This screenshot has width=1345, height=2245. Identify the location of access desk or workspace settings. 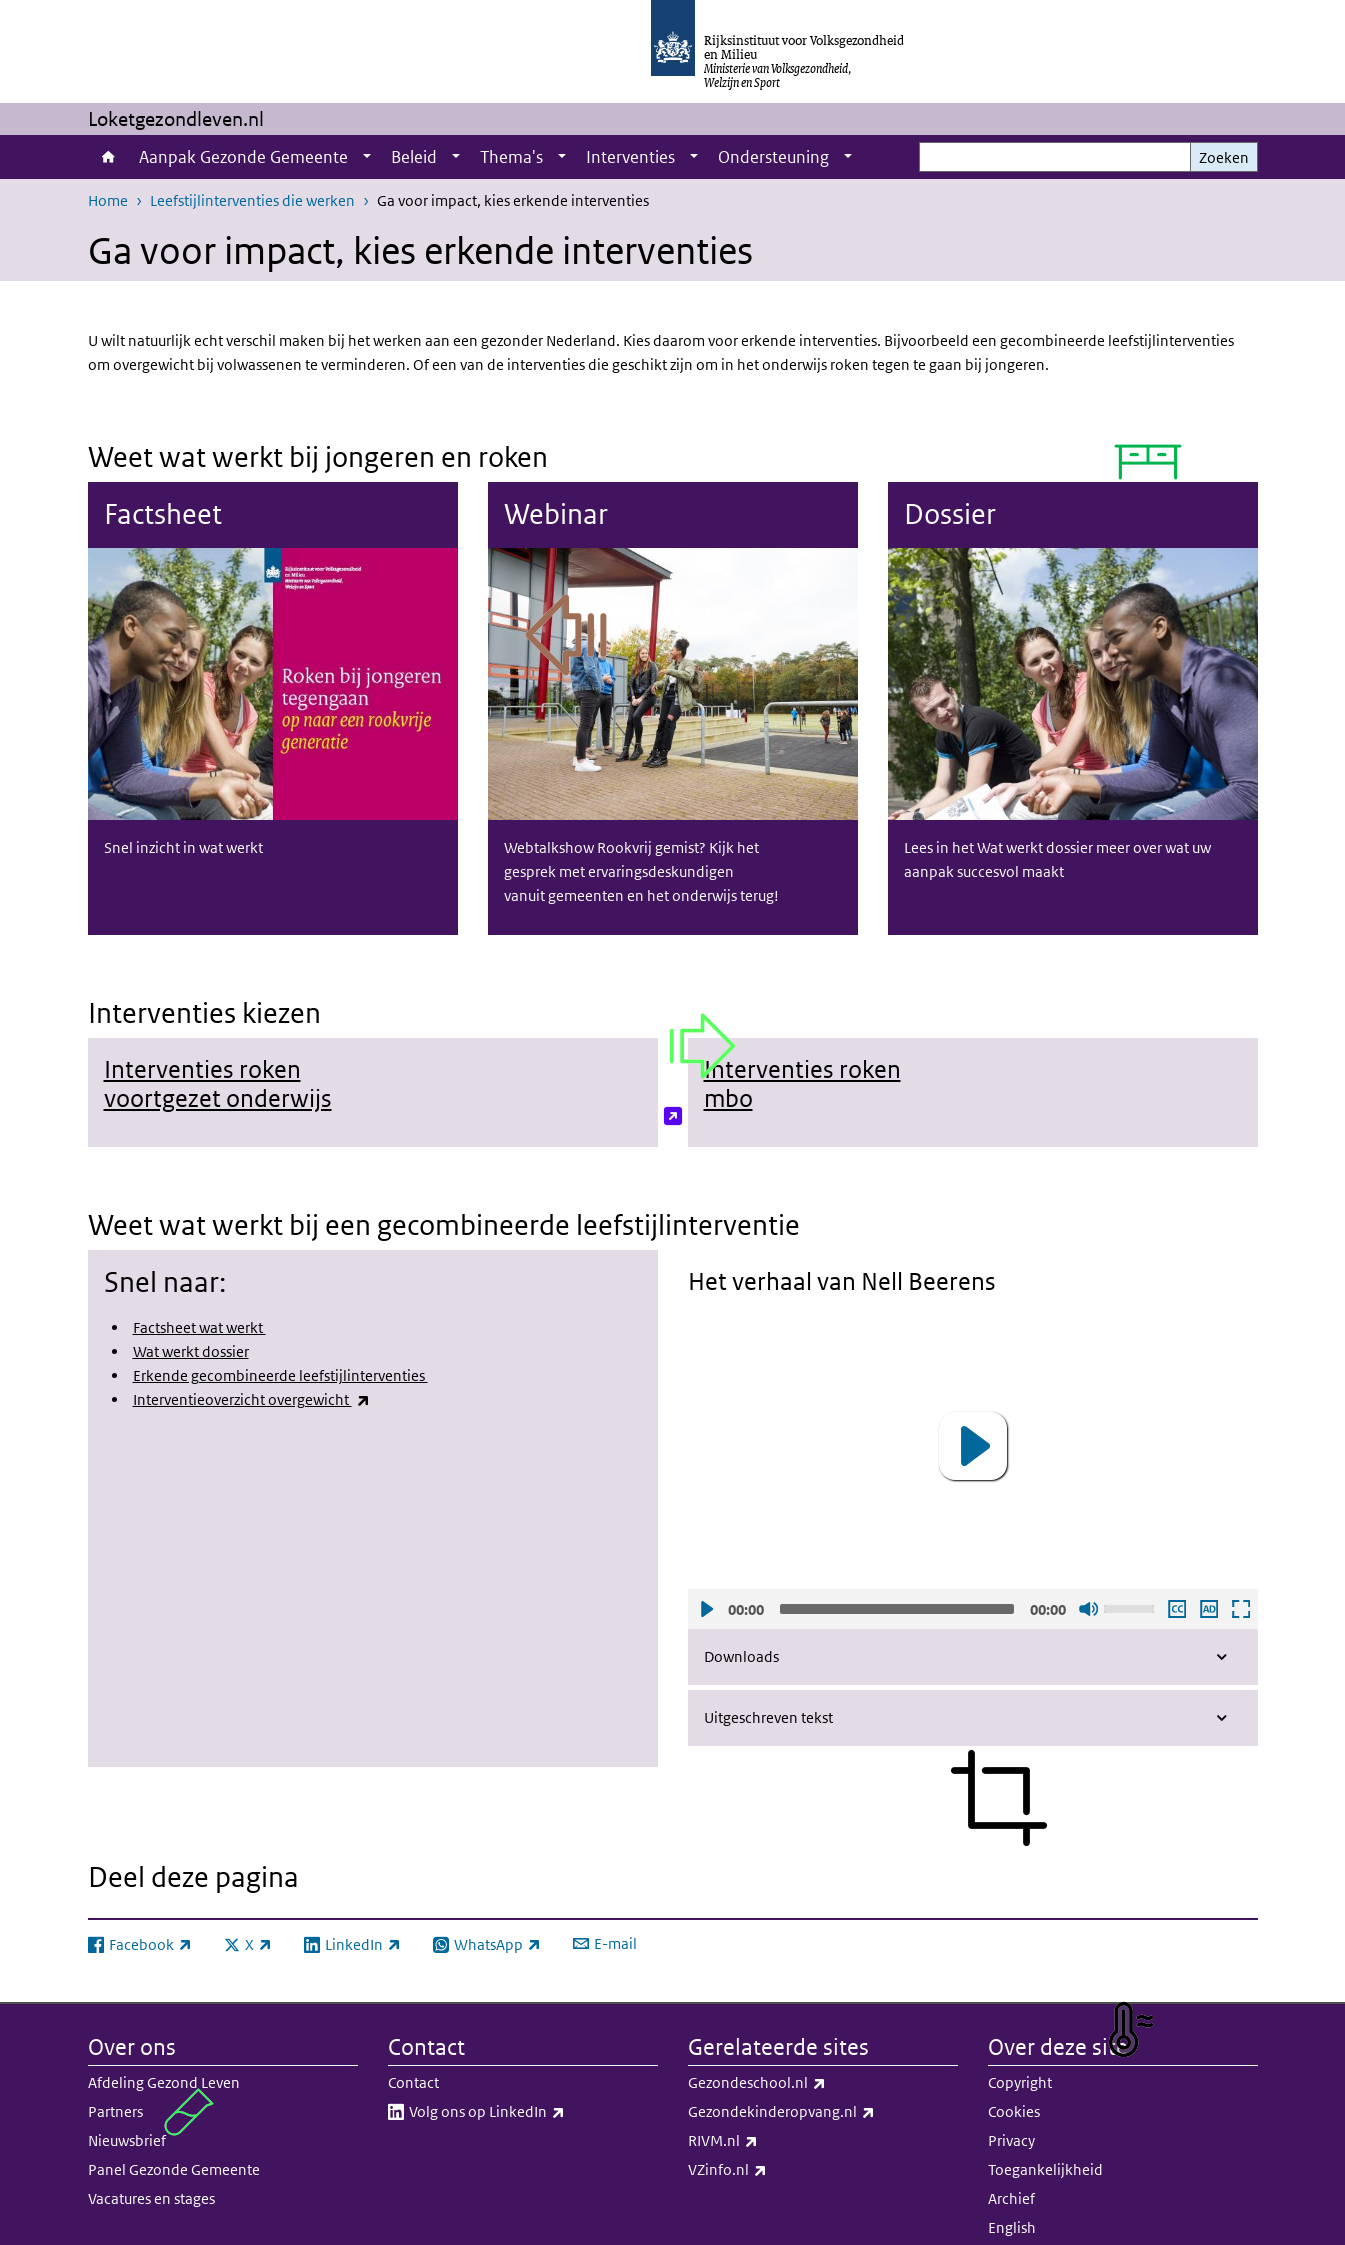
(1148, 461).